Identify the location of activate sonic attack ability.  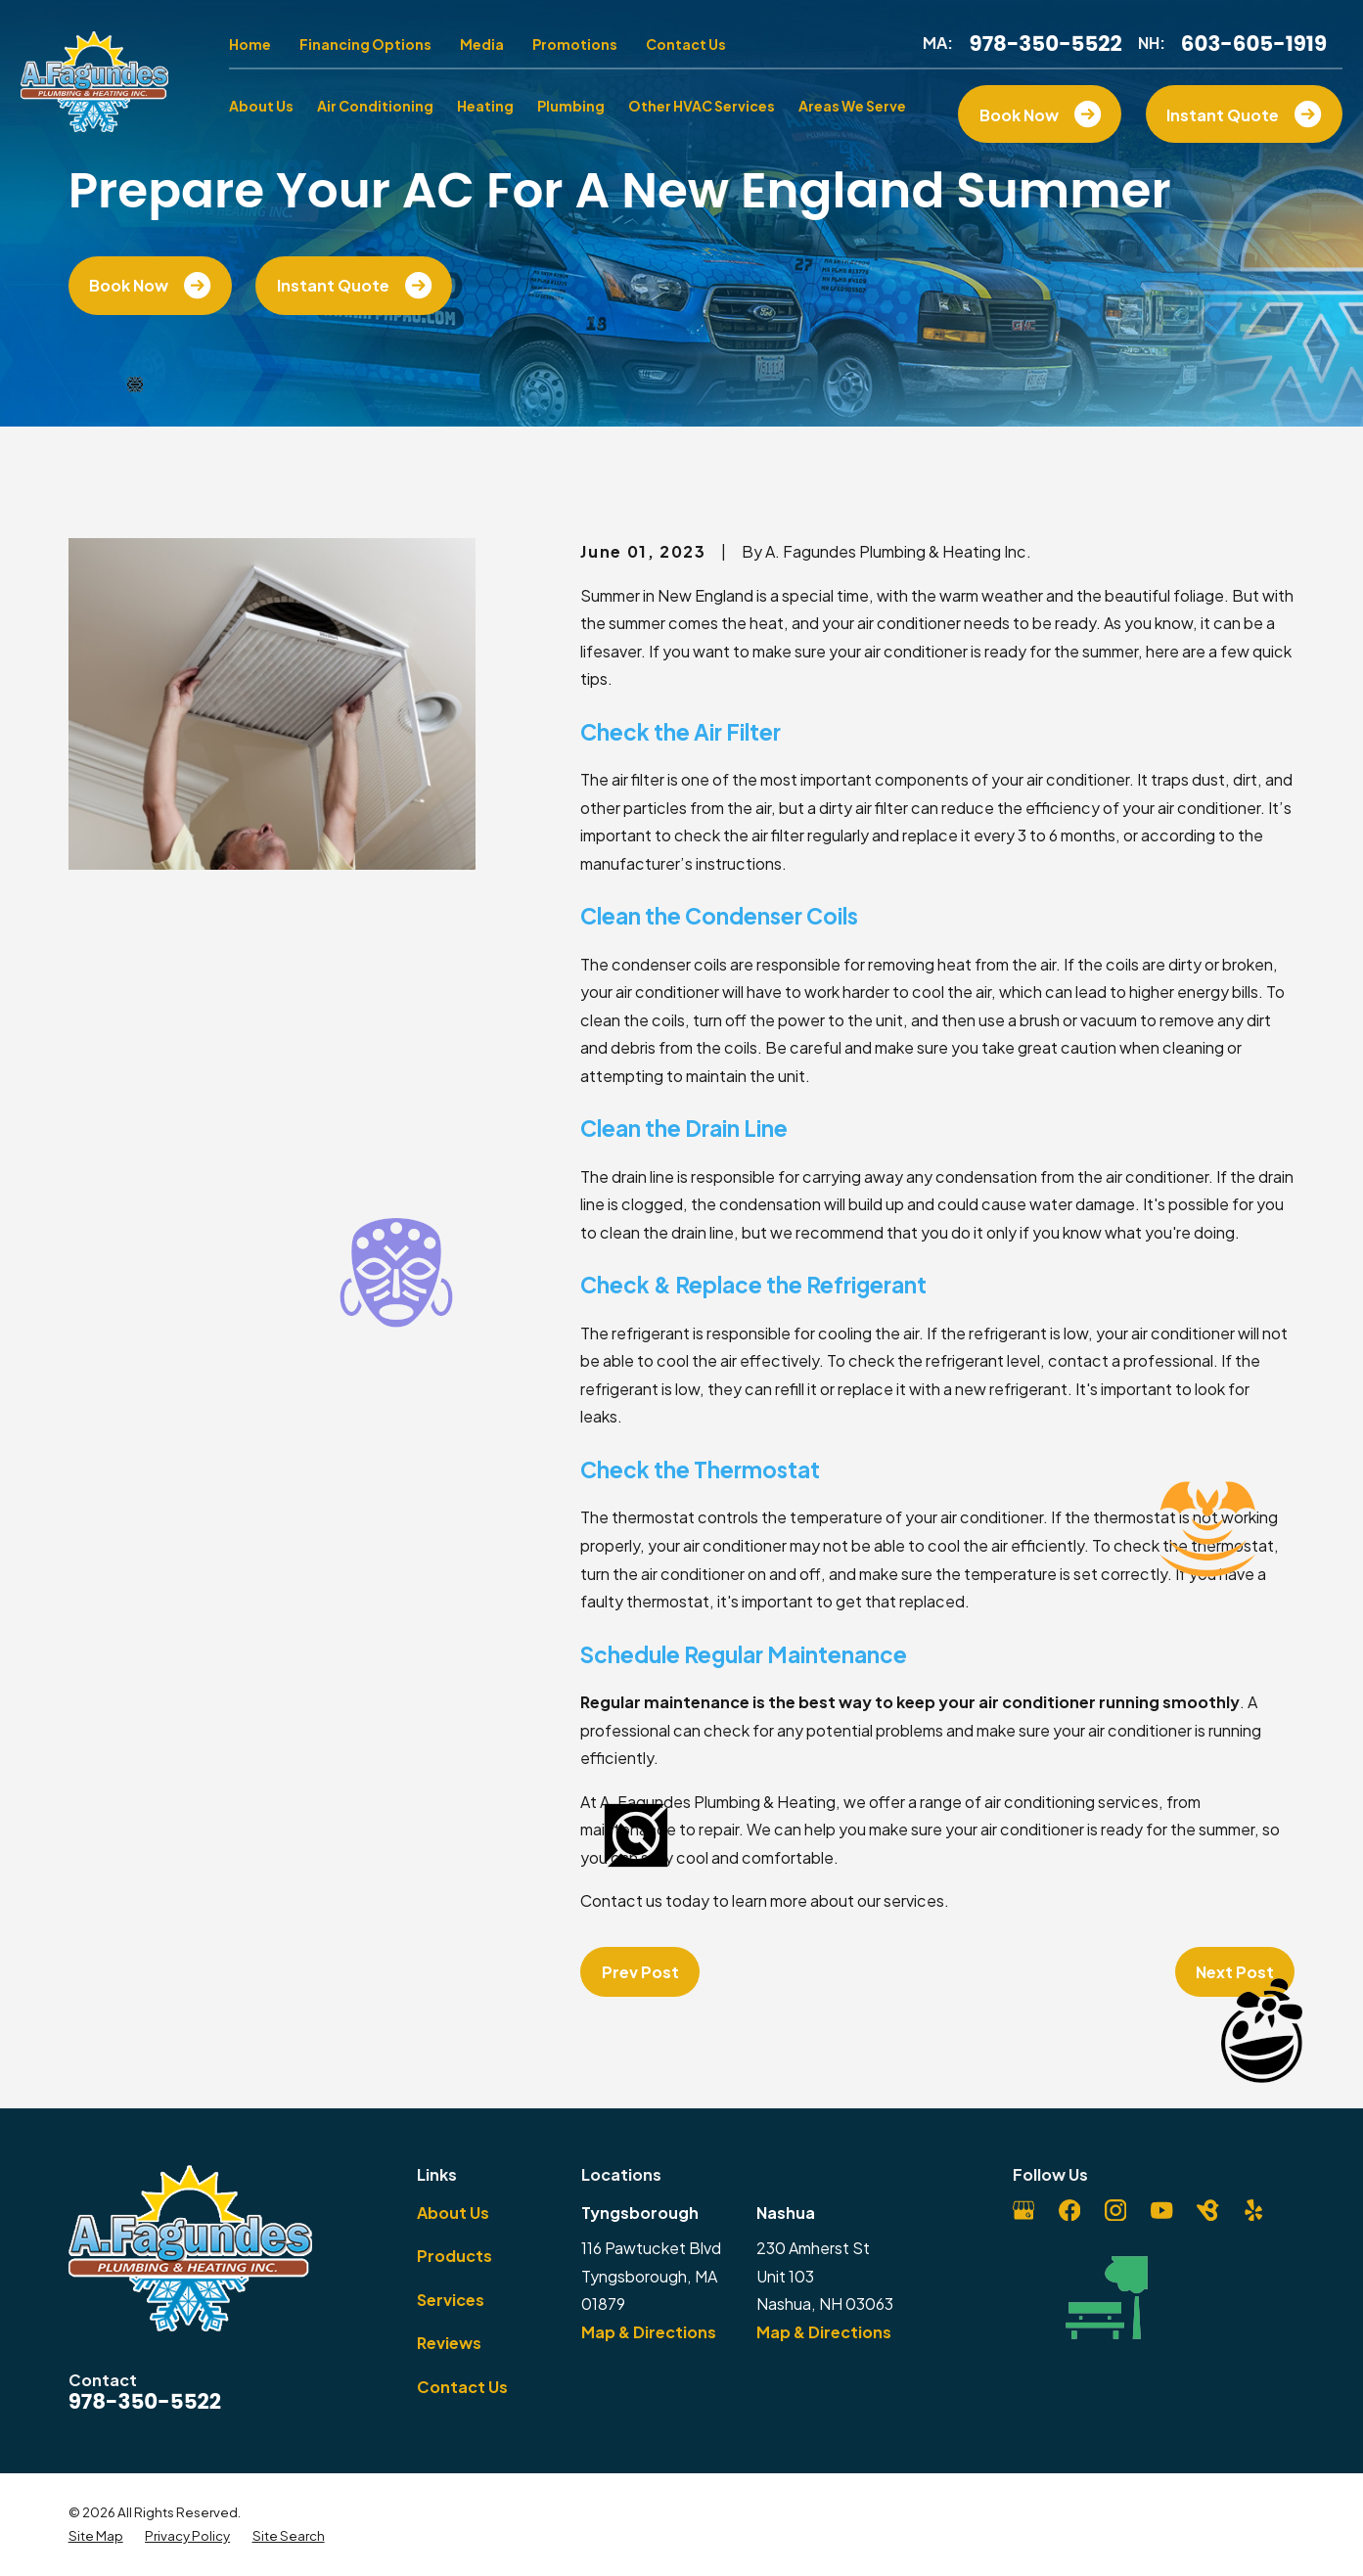
(1207, 1529).